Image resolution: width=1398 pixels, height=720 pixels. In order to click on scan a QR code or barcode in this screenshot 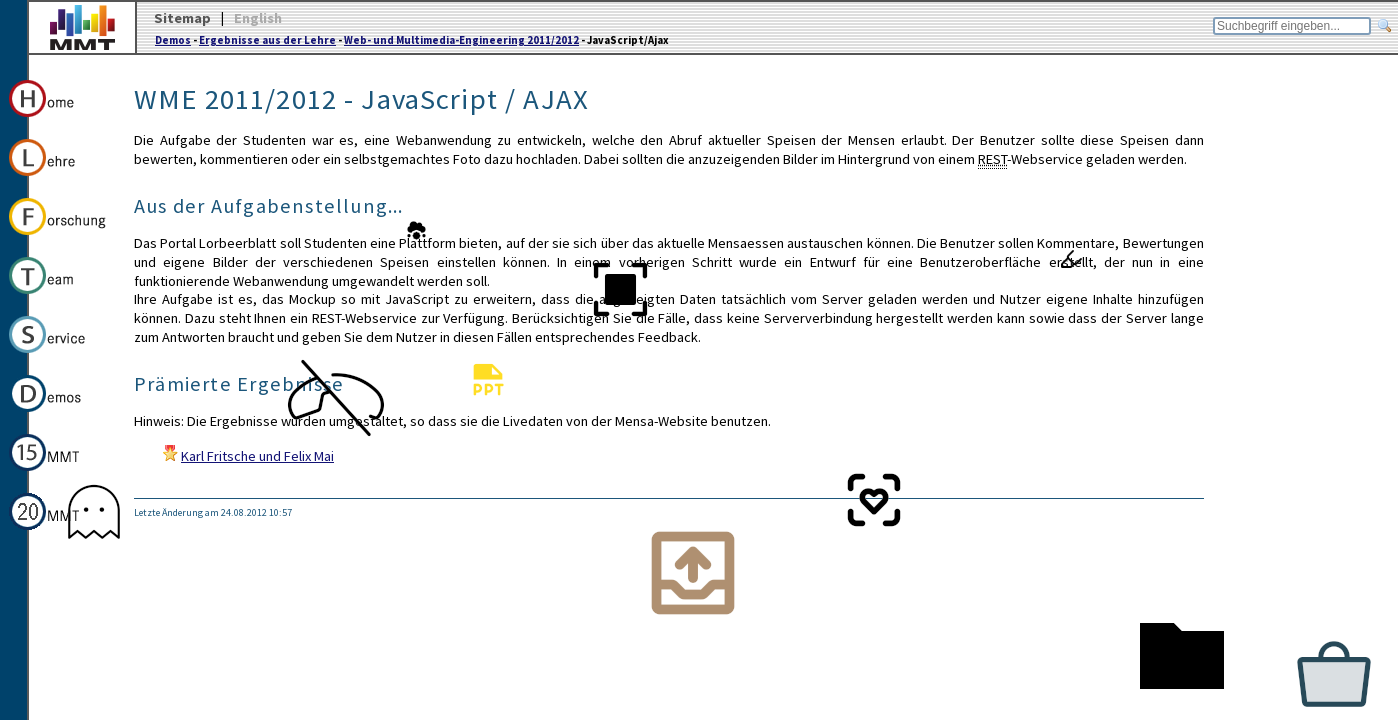, I will do `click(620, 289)`.